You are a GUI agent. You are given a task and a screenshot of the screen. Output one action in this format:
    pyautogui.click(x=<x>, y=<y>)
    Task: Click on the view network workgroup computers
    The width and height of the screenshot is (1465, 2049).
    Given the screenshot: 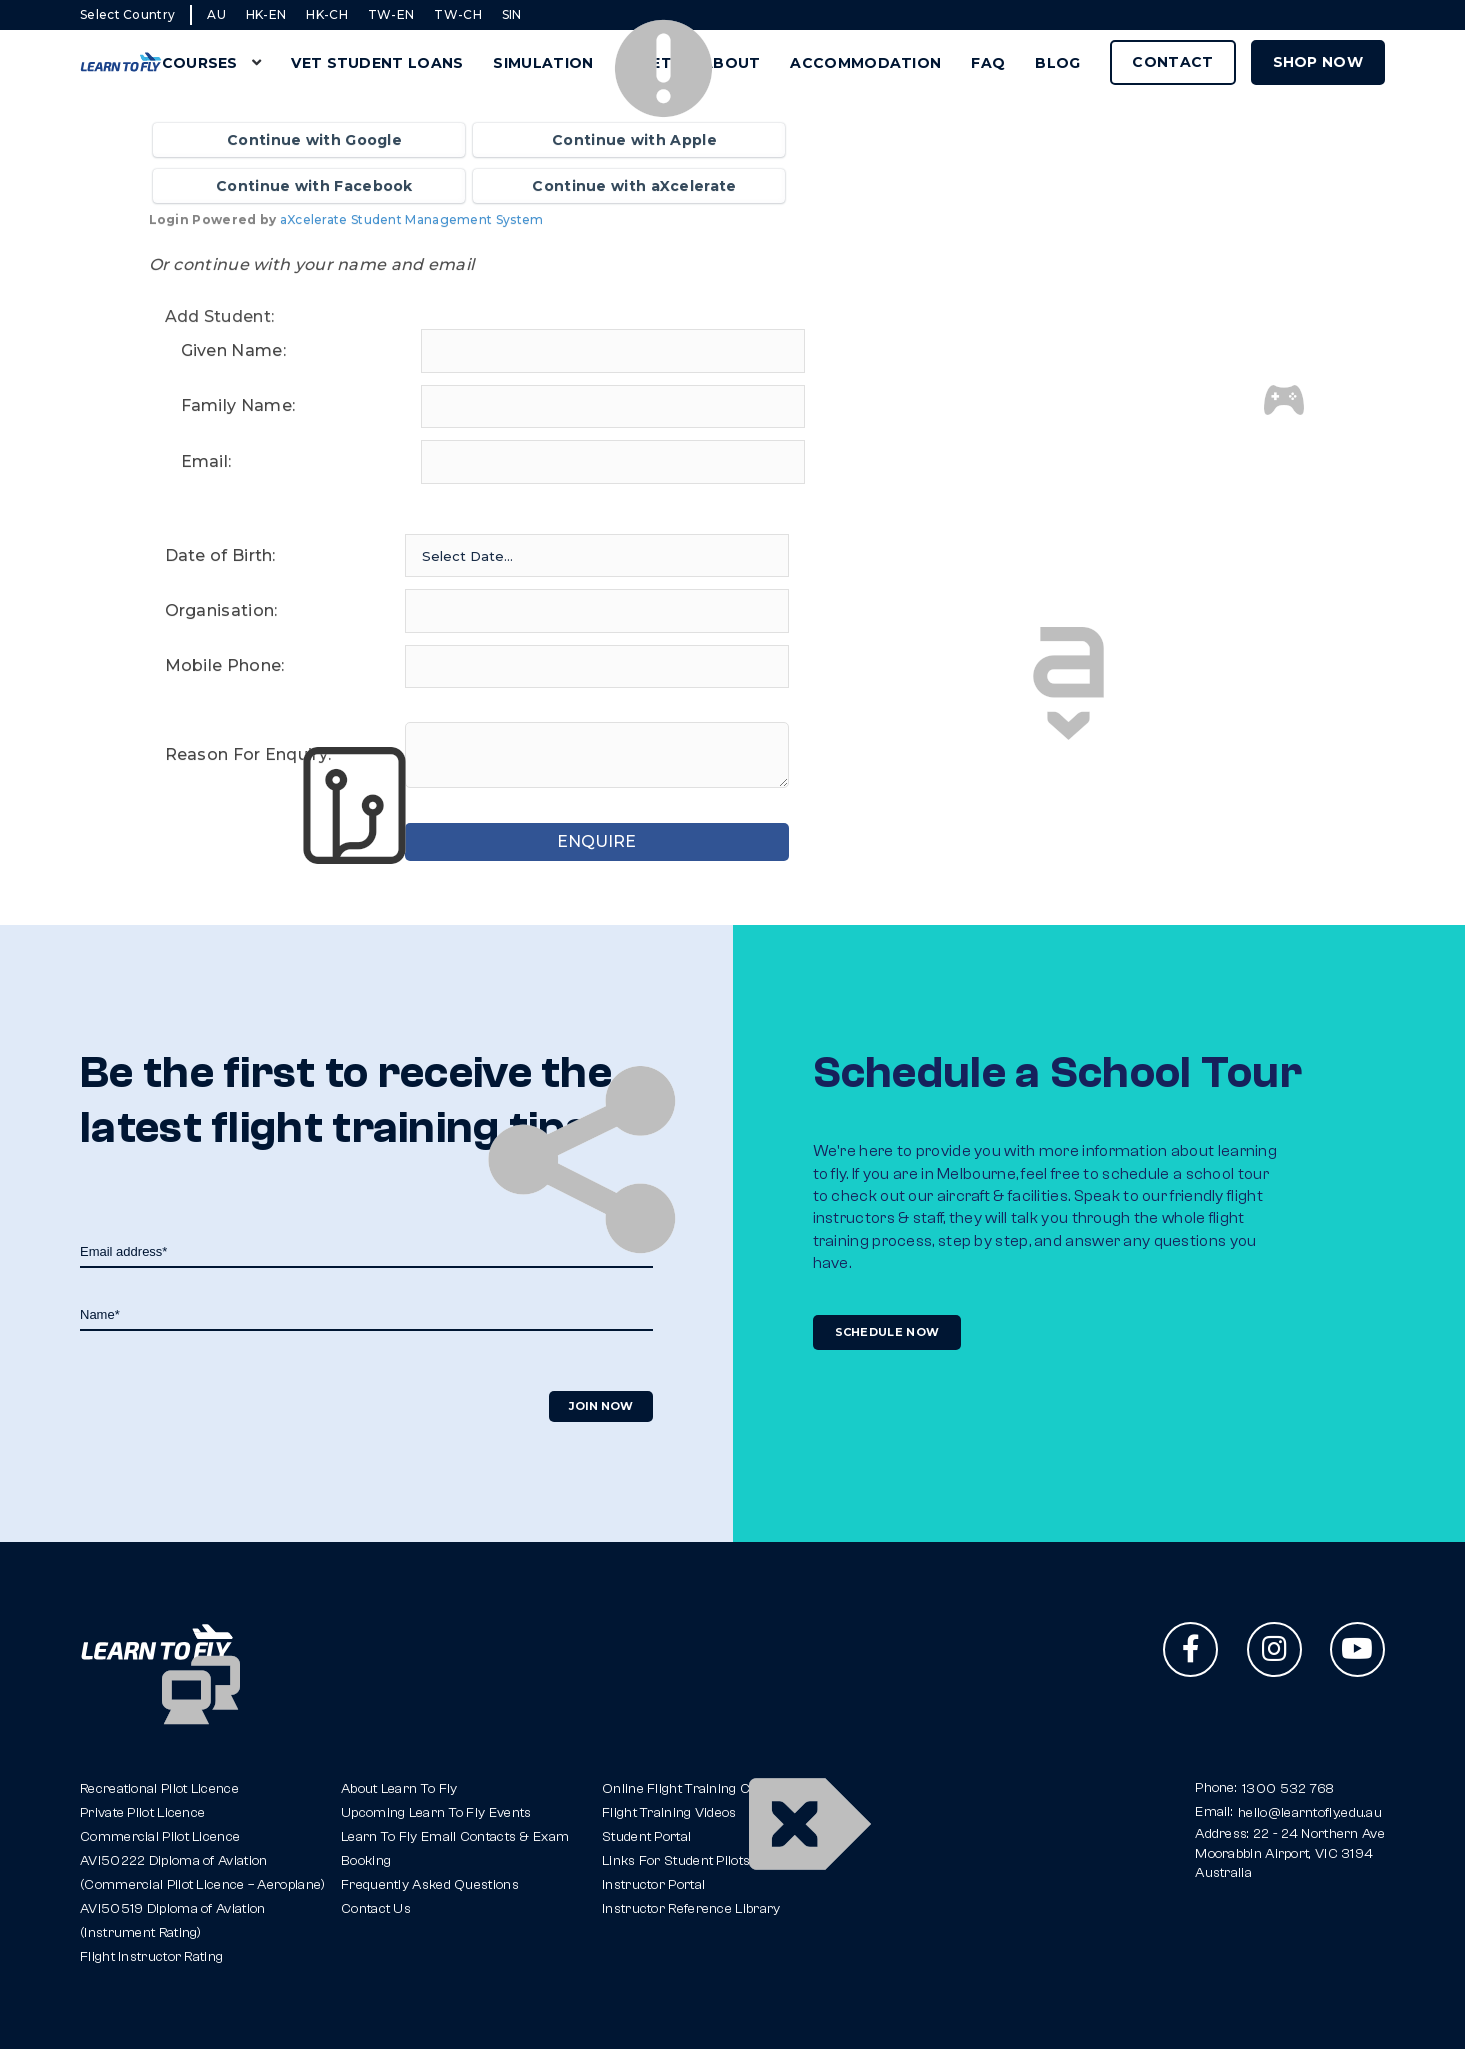 What is the action you would take?
    pyautogui.click(x=201, y=1690)
    